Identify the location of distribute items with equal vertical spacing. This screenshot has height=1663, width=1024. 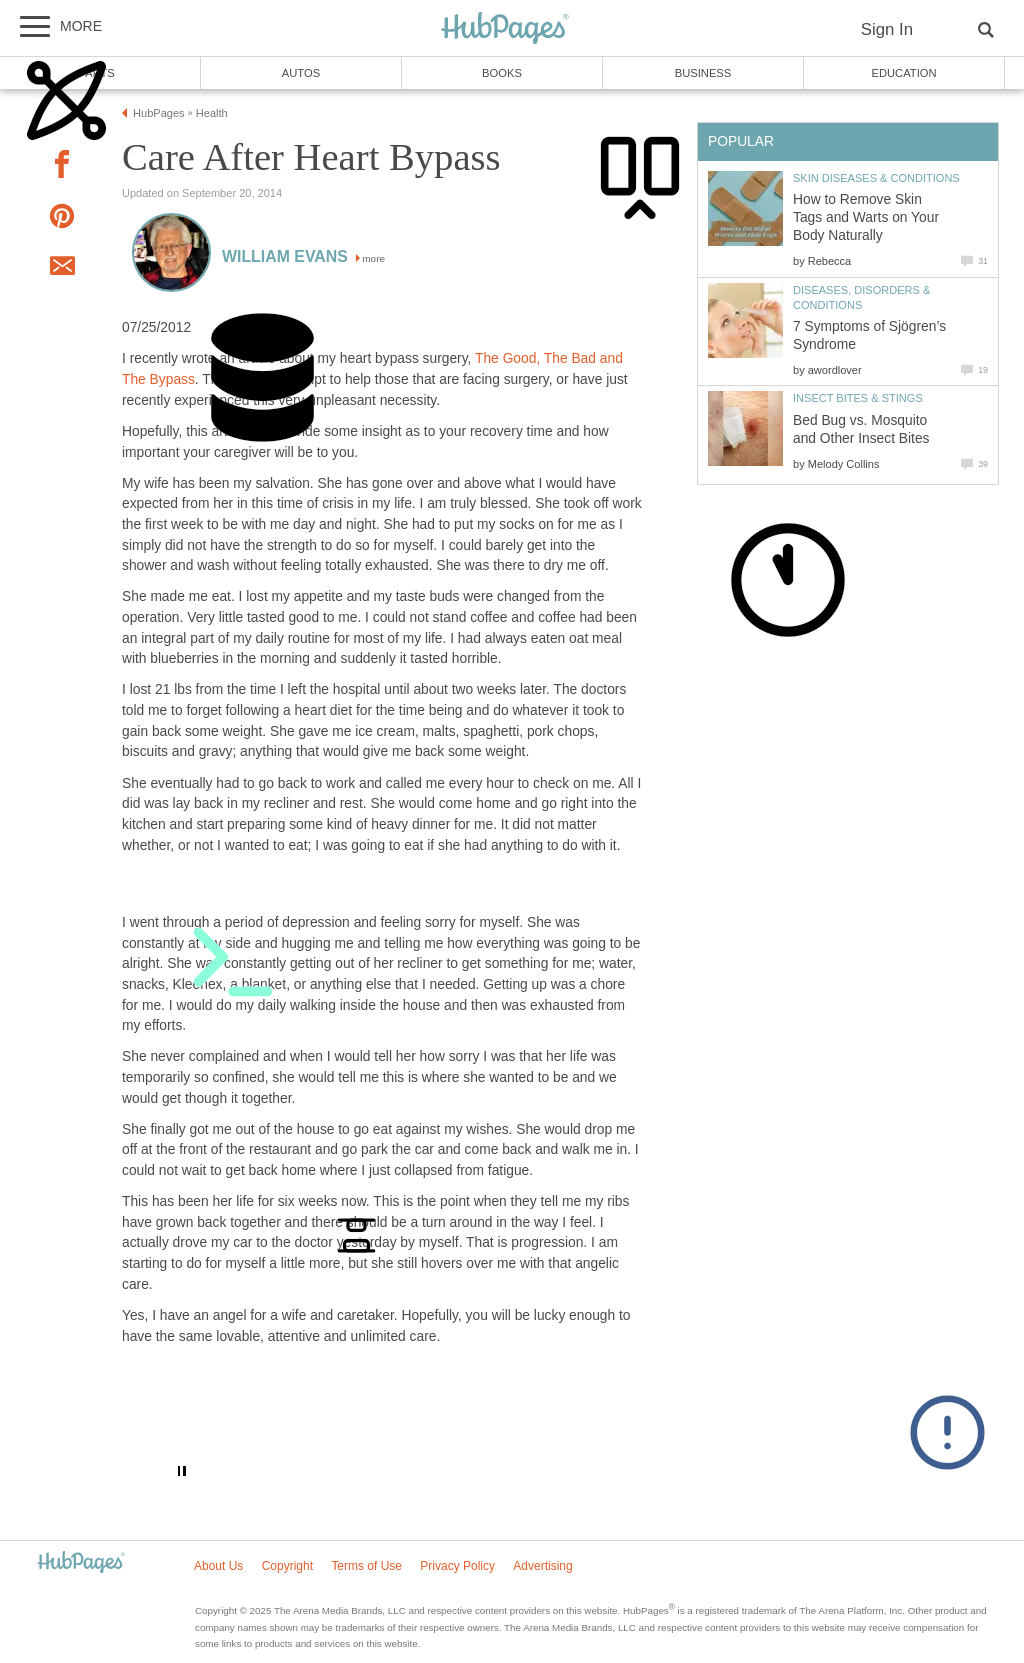
(356, 1235).